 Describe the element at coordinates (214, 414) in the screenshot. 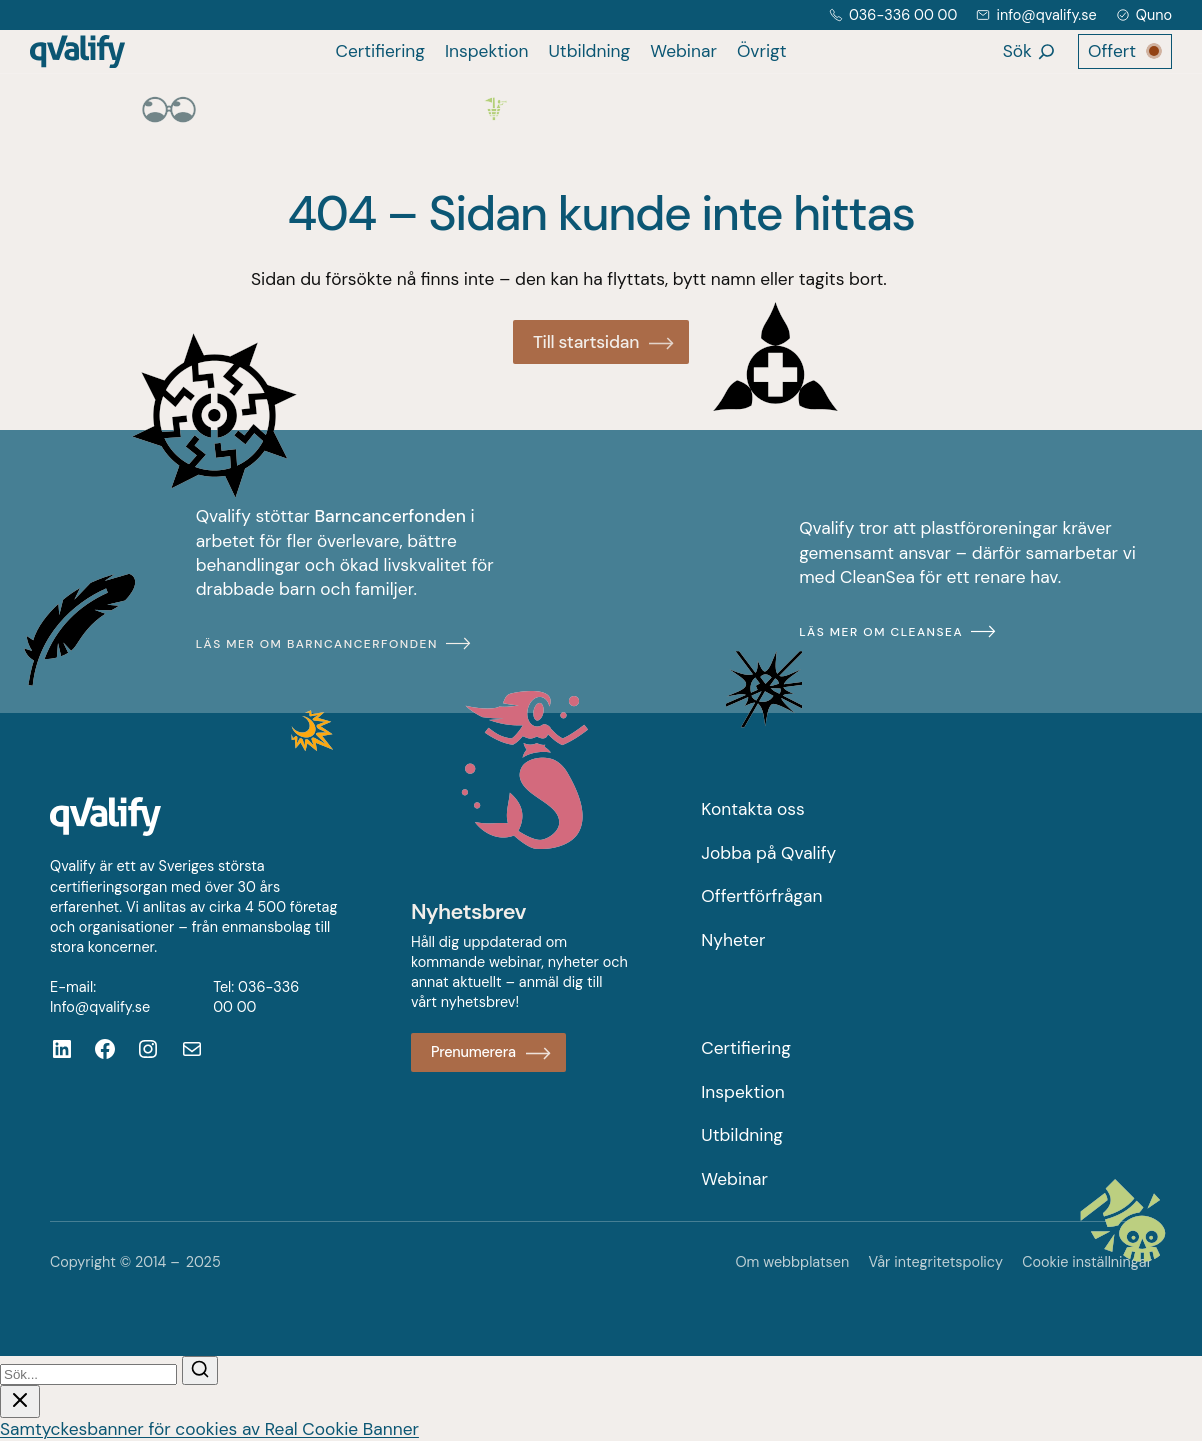

I see `a trap or hazard element in a game` at that location.